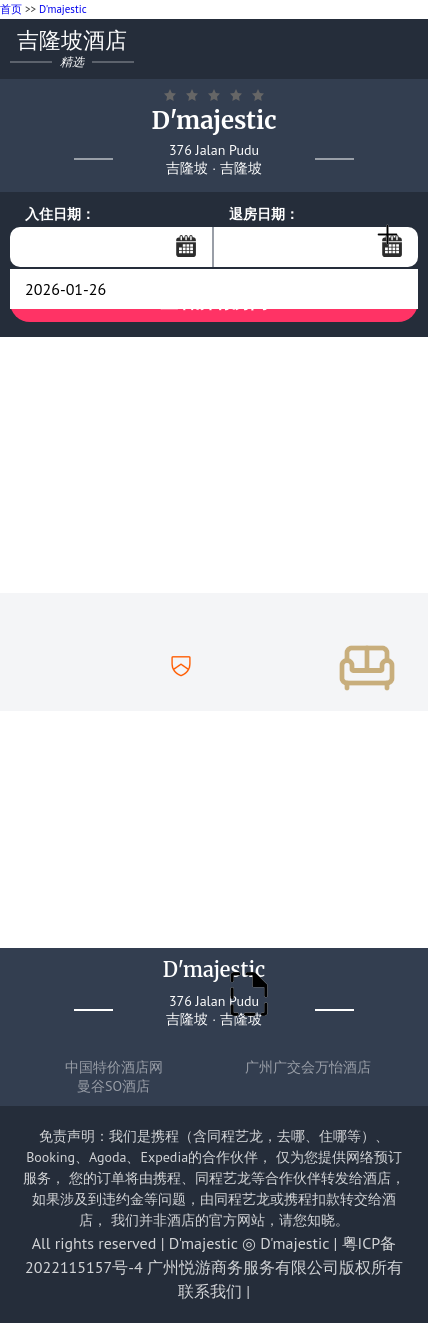 The height and width of the screenshot is (1323, 428). What do you see at coordinates (367, 668) in the screenshot?
I see `browse furniture or home decor items` at bounding box center [367, 668].